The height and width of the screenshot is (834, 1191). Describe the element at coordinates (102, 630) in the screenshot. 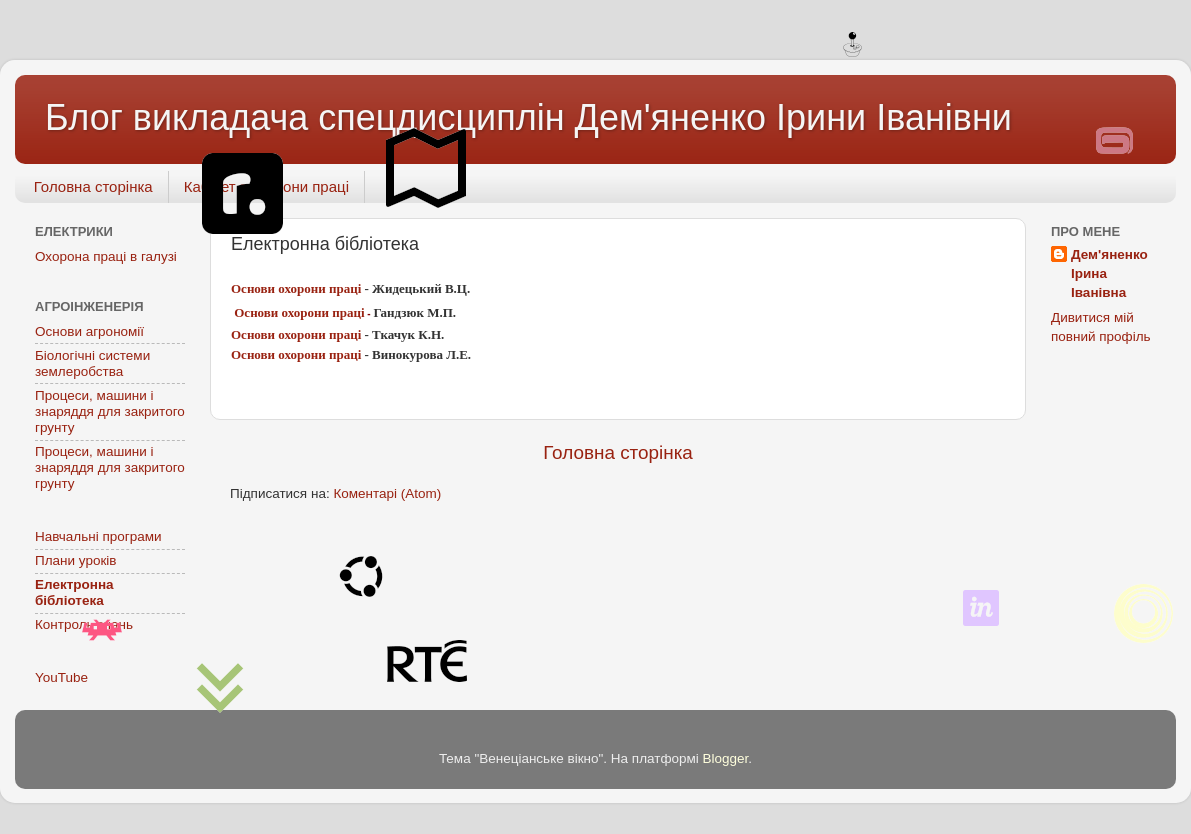

I see `open RetroArch emulator app` at that location.